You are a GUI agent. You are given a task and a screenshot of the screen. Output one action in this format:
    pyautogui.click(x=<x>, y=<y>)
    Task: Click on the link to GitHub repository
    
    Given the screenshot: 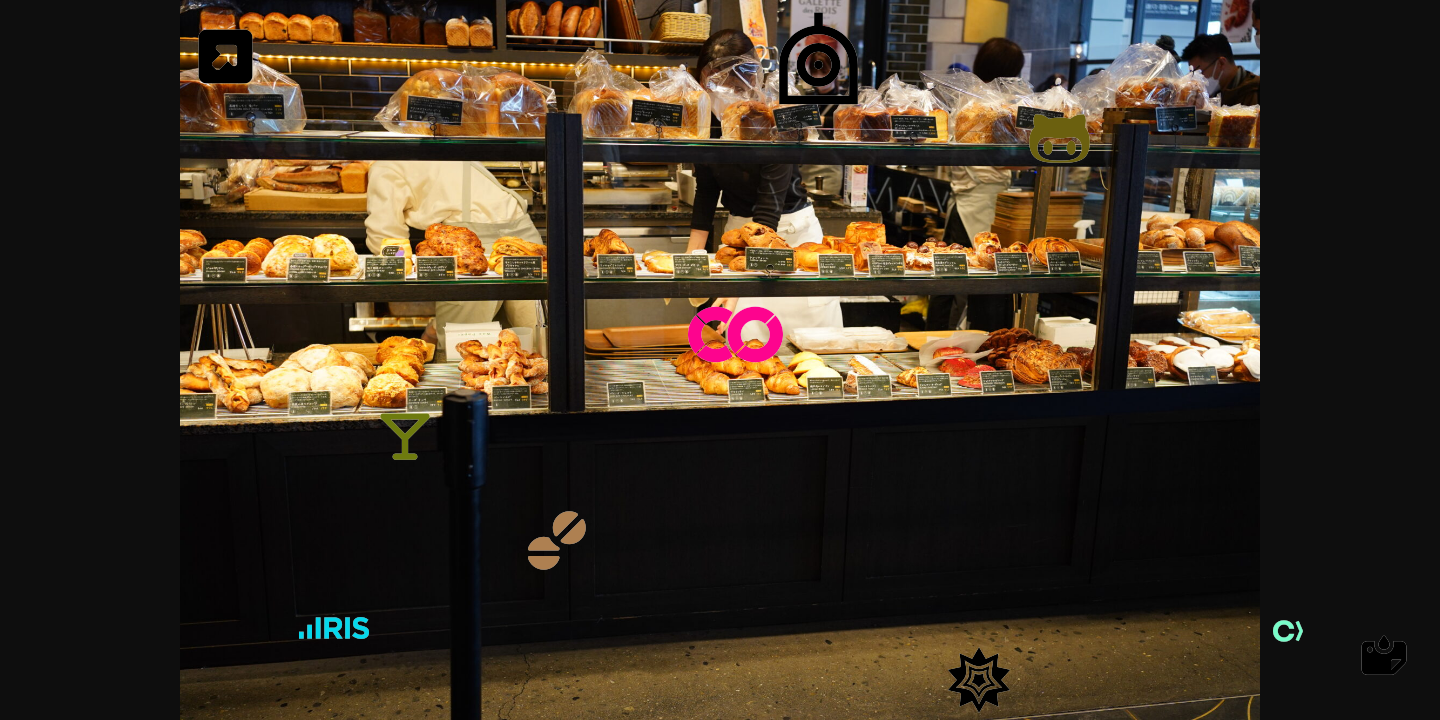 What is the action you would take?
    pyautogui.click(x=1059, y=138)
    